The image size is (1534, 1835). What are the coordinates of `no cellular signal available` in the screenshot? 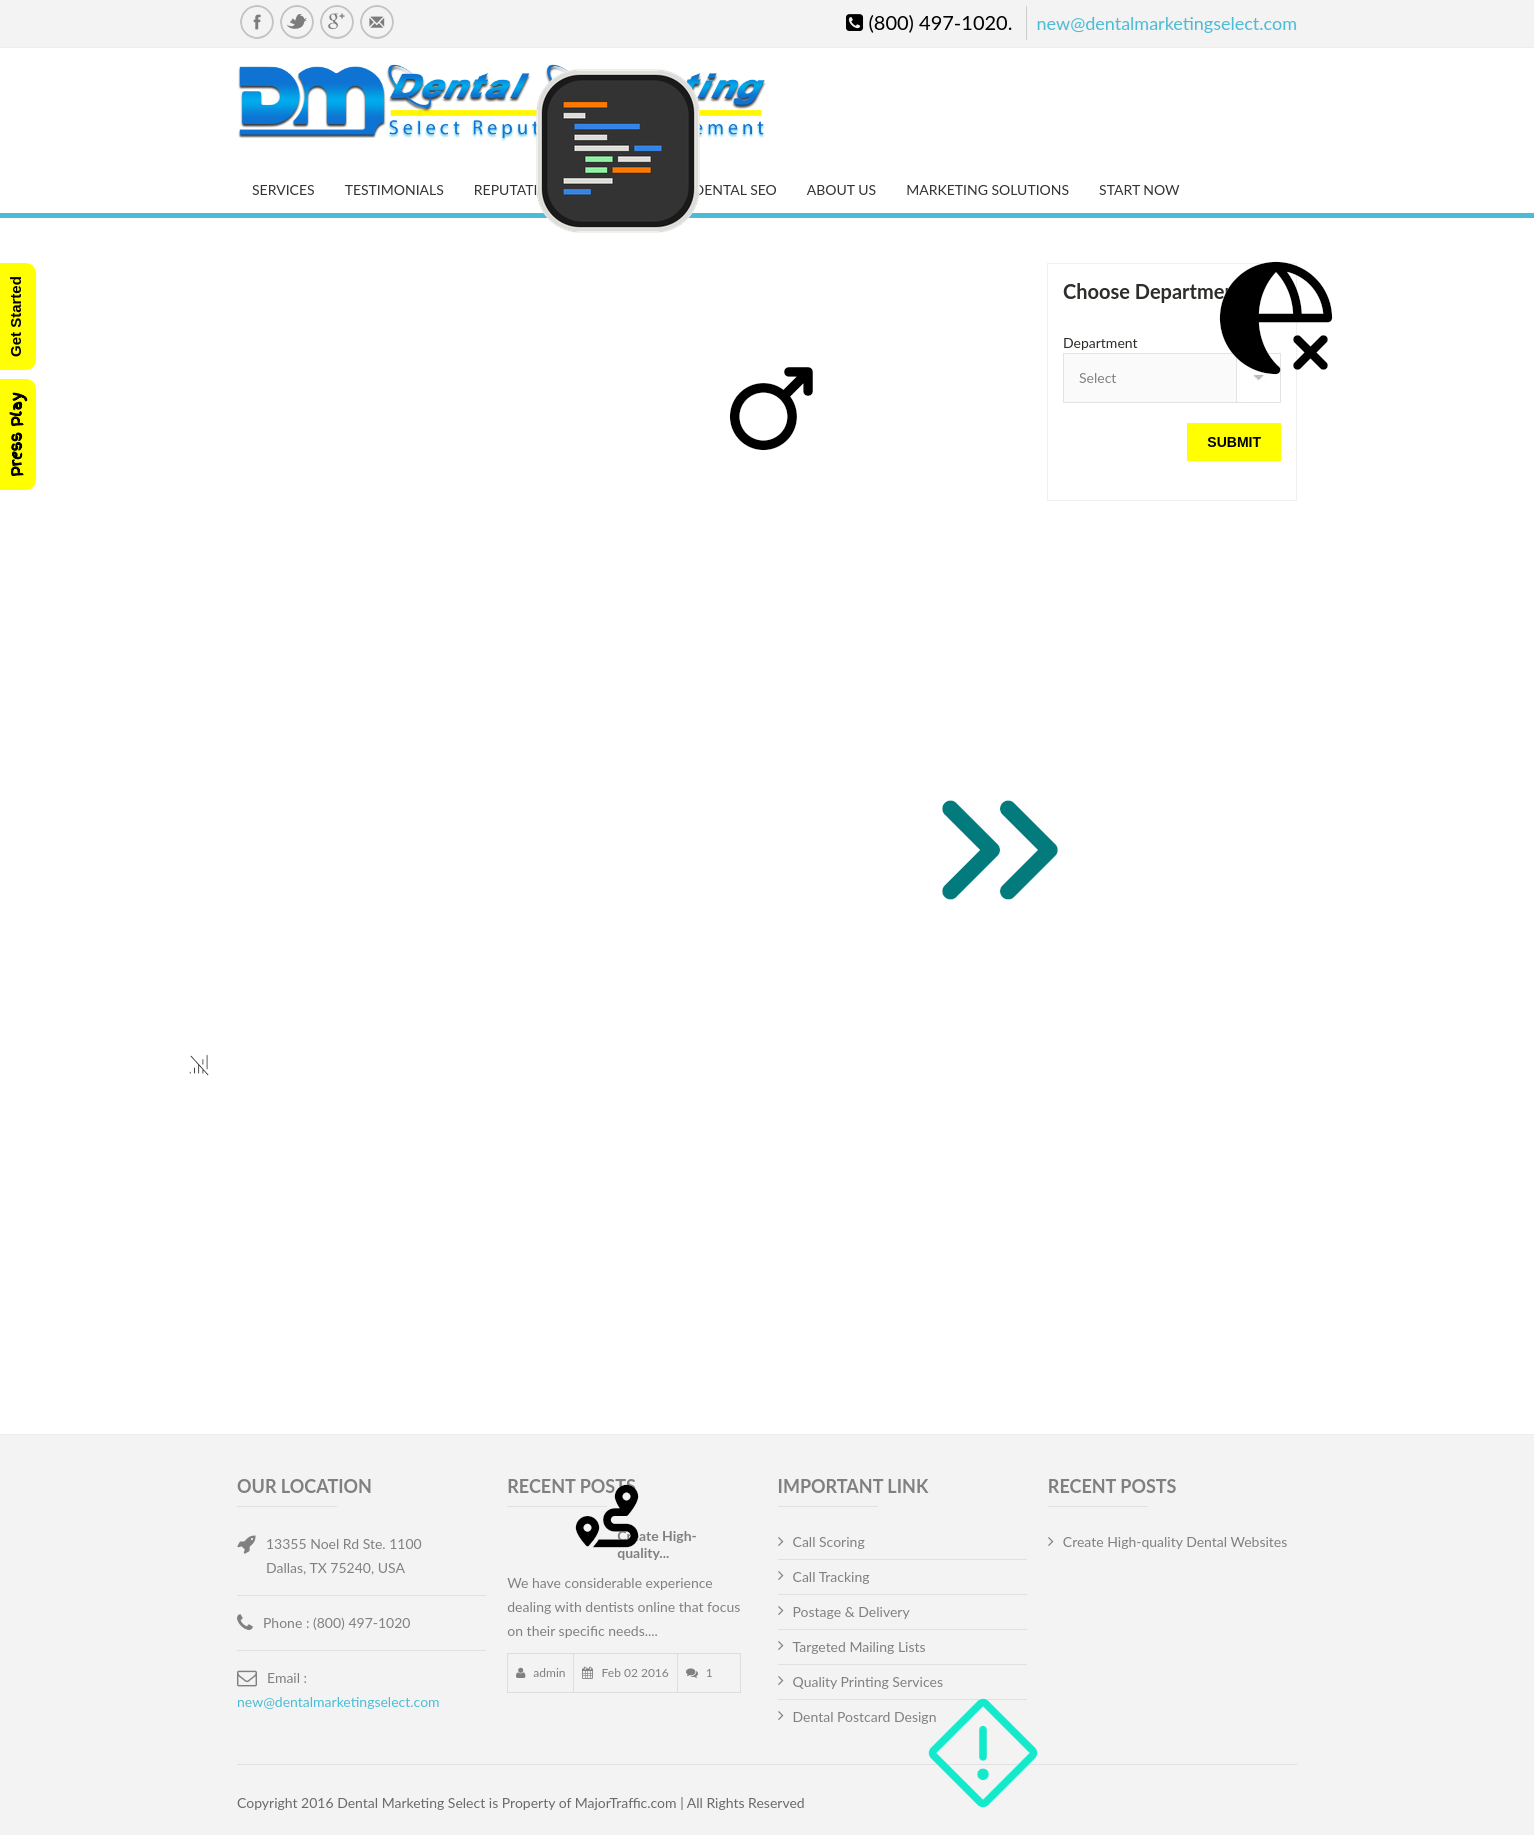 It's located at (199, 1065).